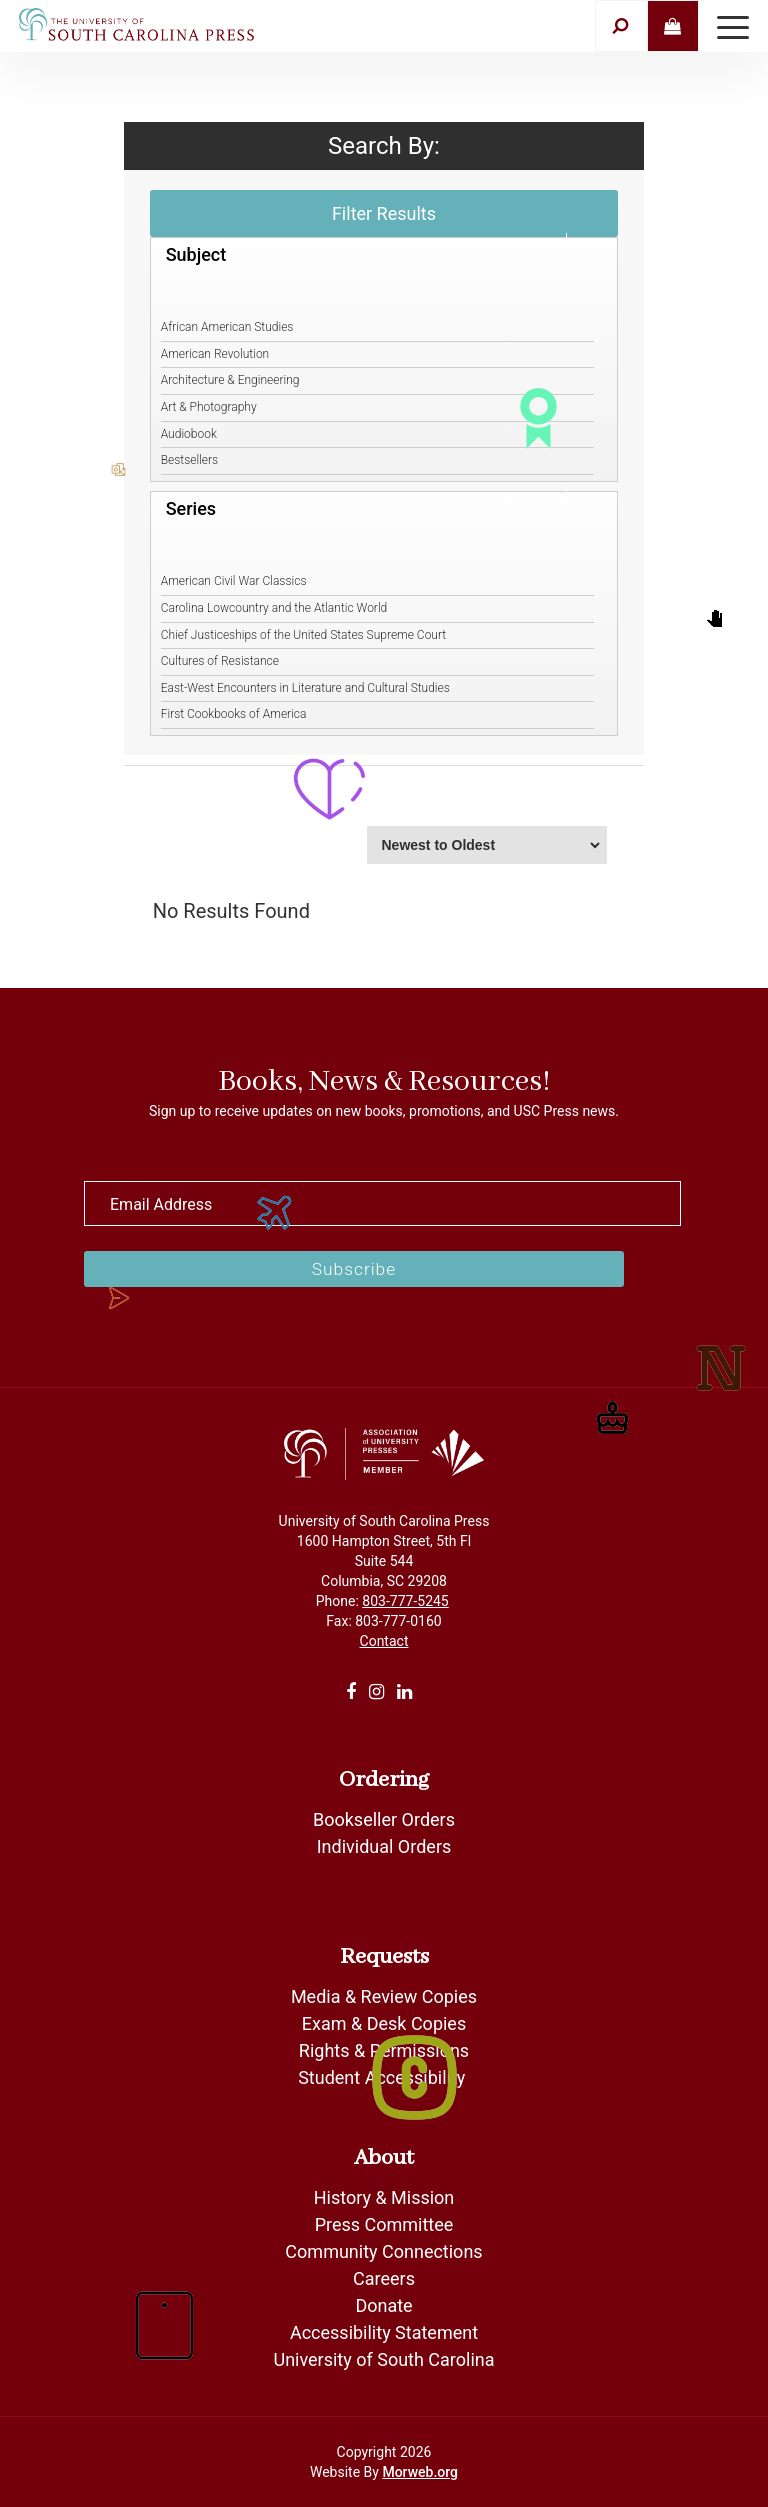 The width and height of the screenshot is (768, 2507). I want to click on stop or pause an action, so click(714, 618).